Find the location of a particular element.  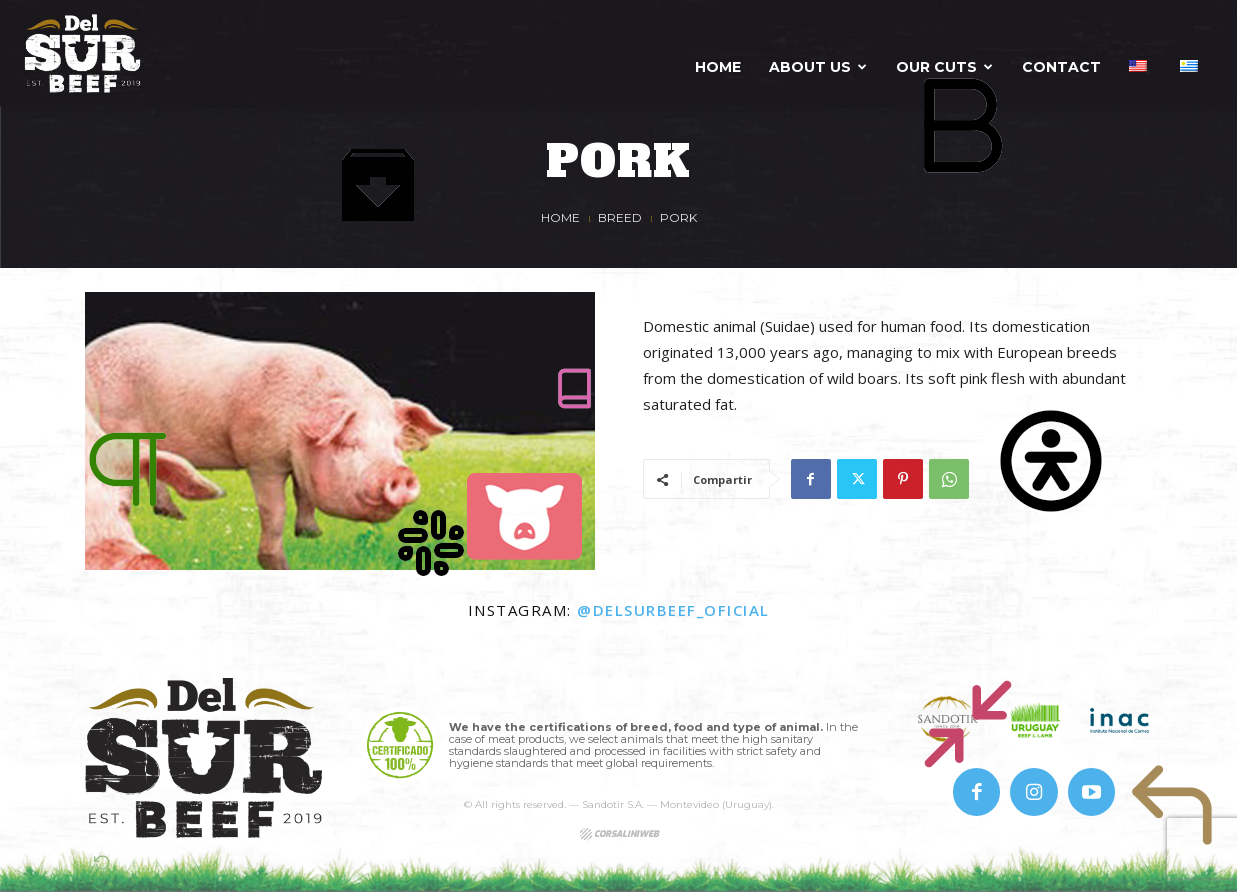

minimize or collapse the current window is located at coordinates (968, 724).